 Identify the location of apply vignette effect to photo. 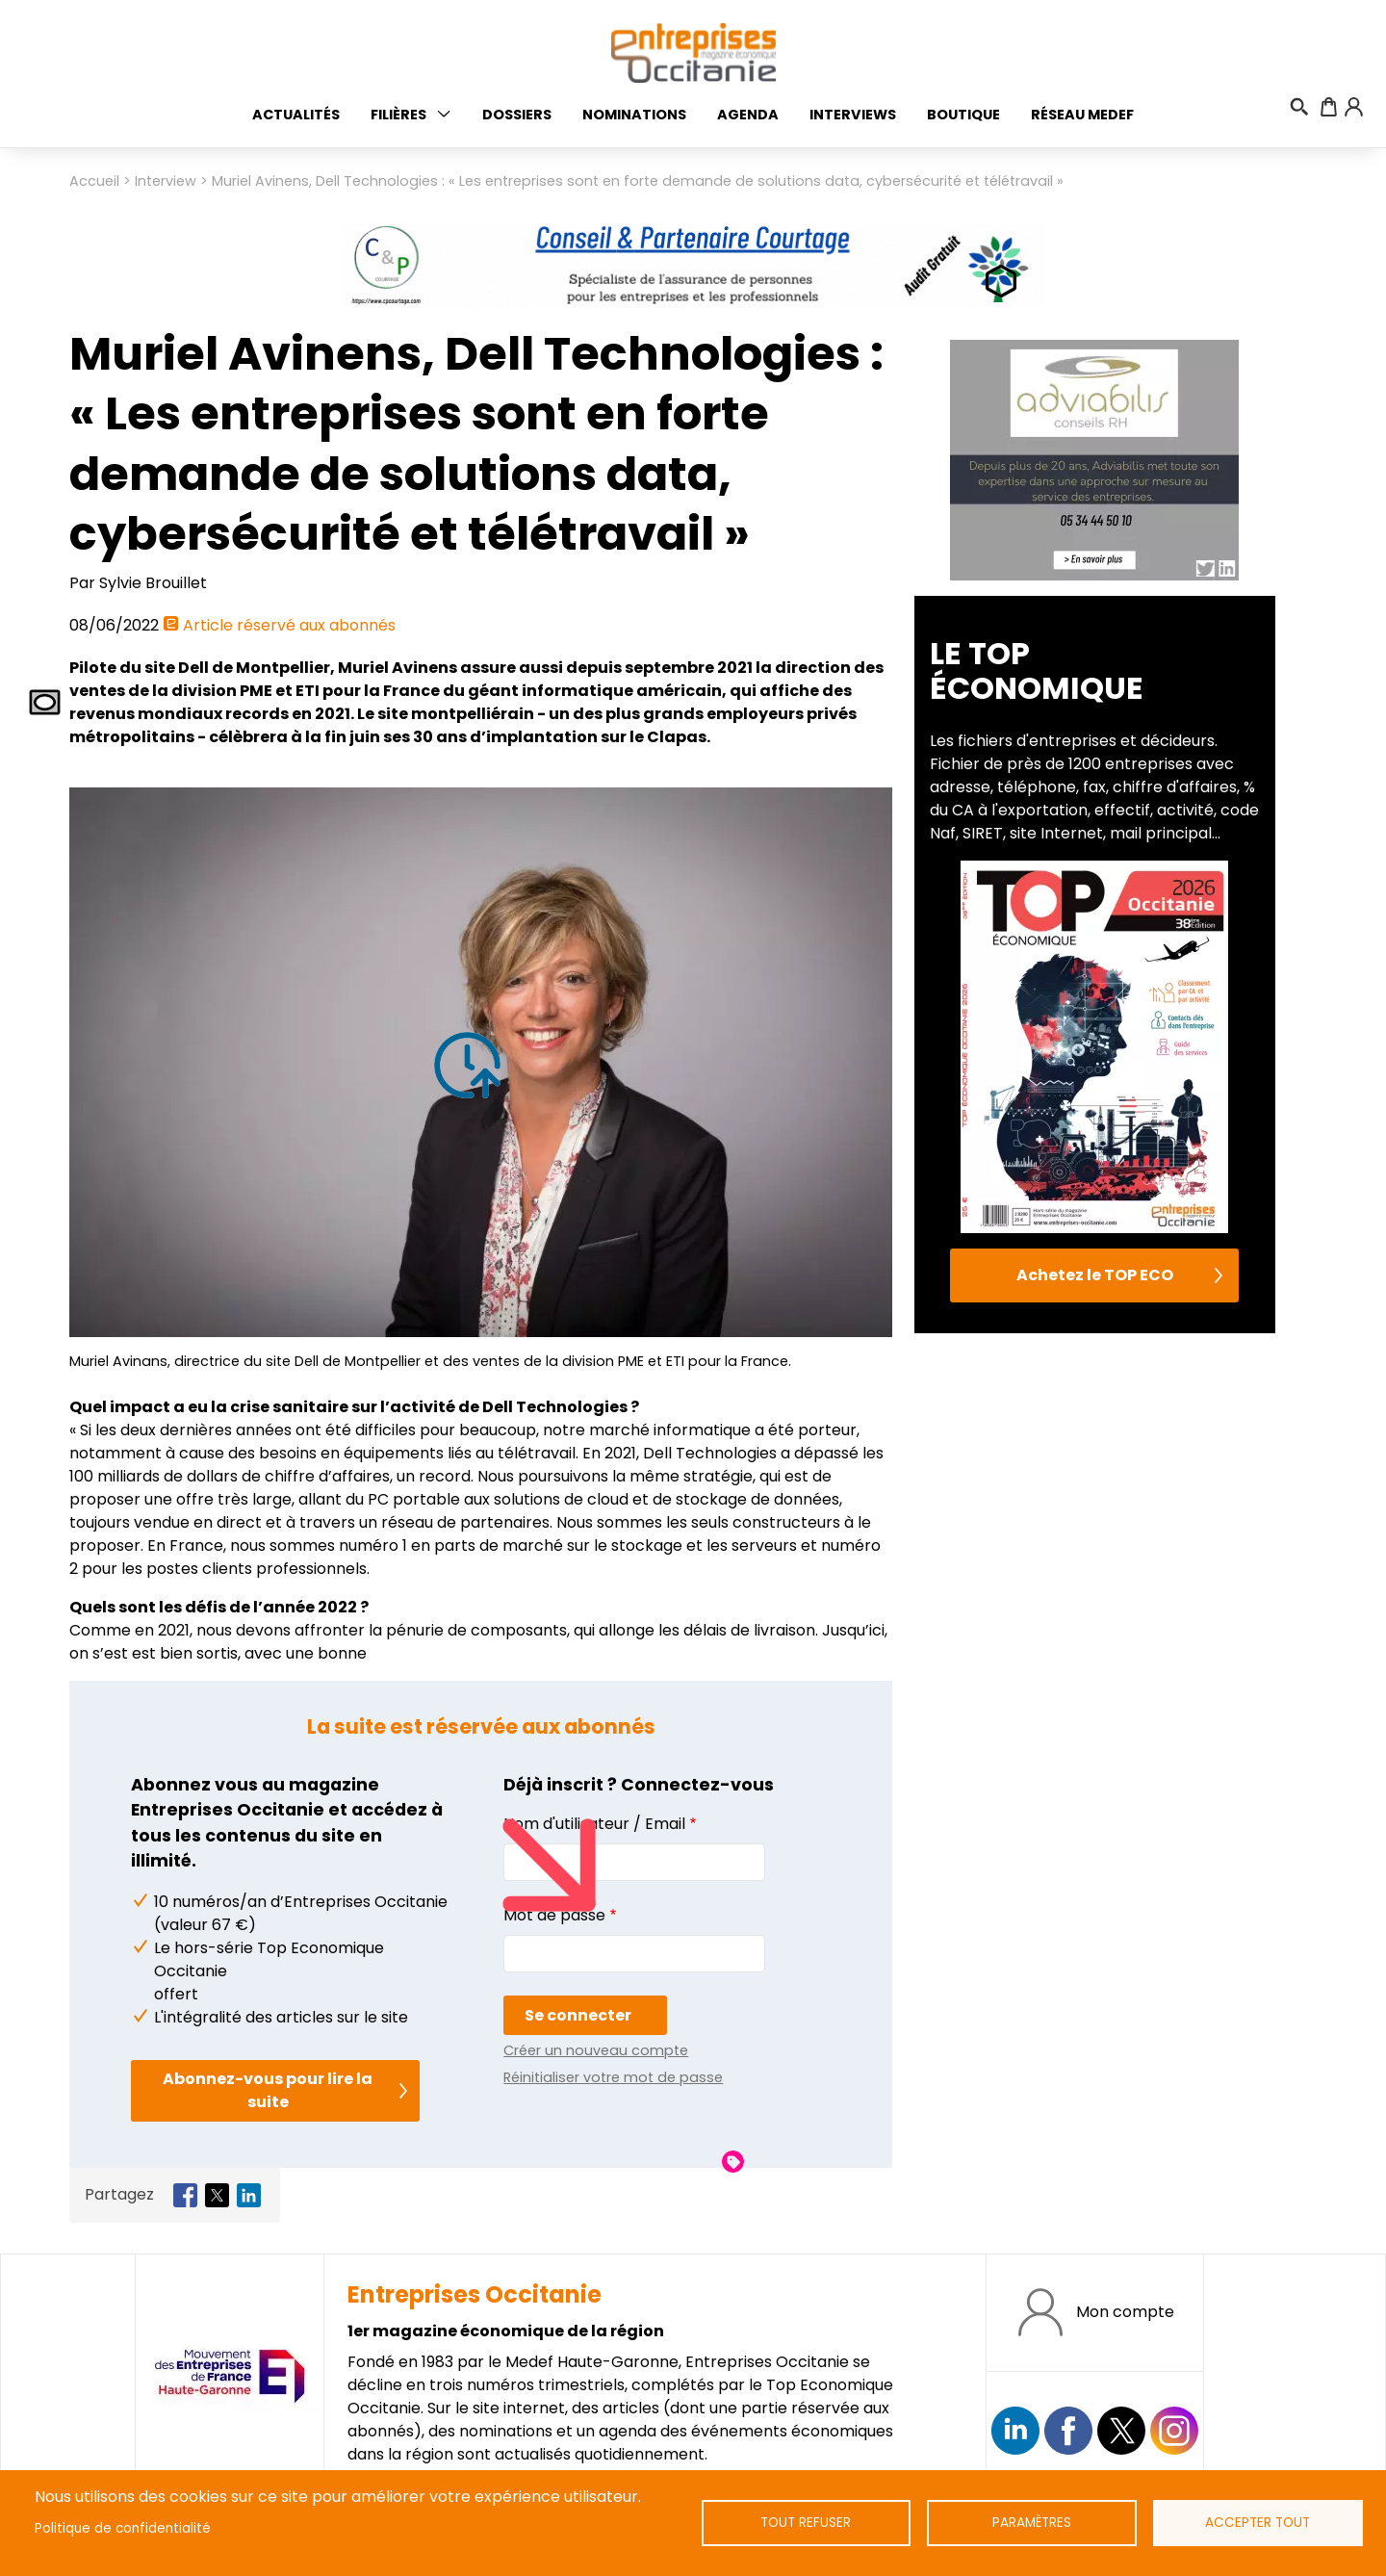
(44, 702).